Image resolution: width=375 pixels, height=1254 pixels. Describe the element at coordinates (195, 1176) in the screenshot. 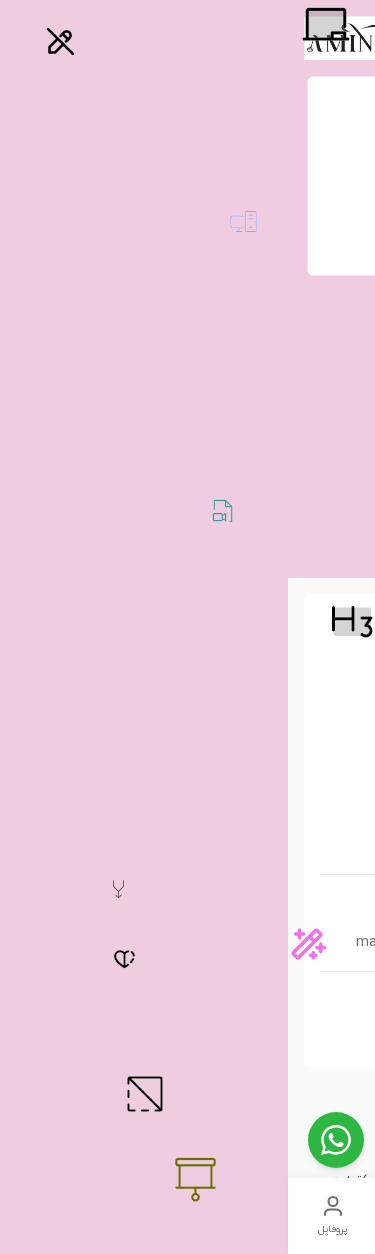

I see `start a presentation or slideshow` at that location.